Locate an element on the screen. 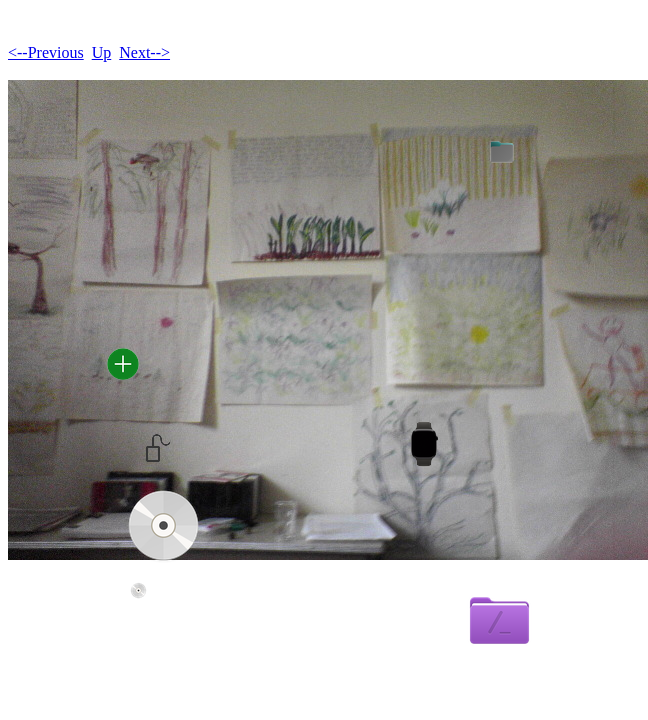  apple watch series 10 device icon is located at coordinates (424, 444).